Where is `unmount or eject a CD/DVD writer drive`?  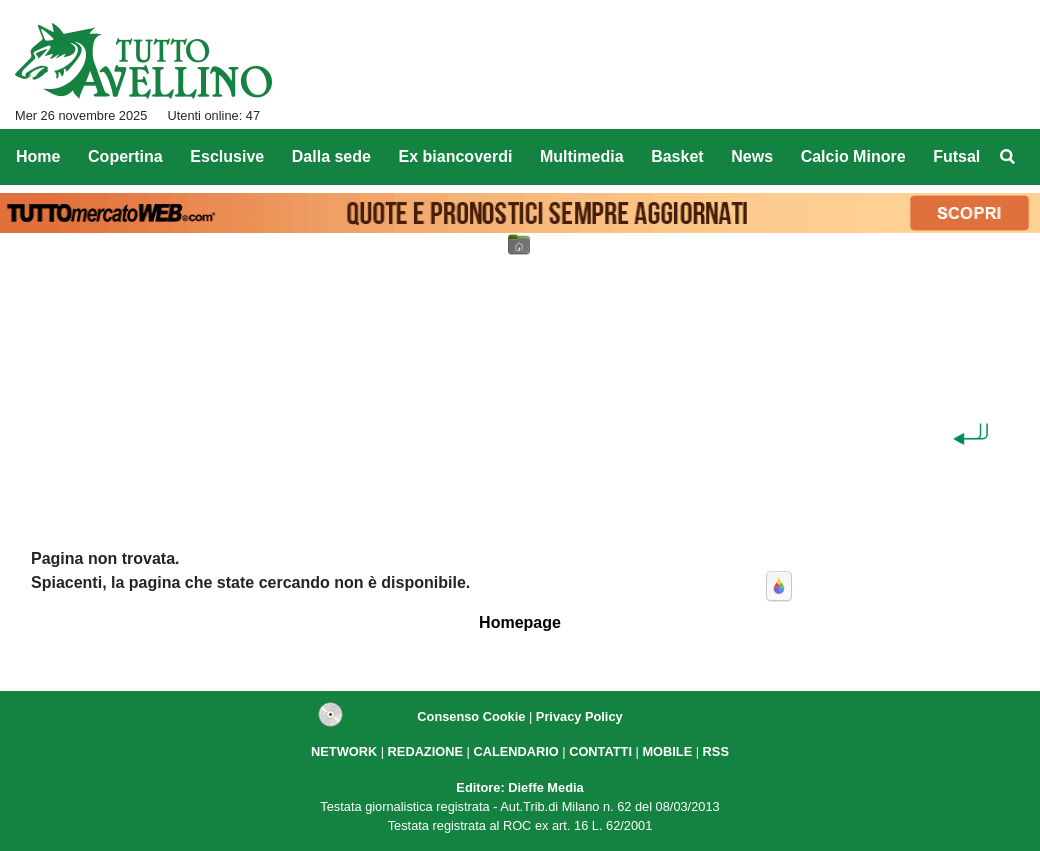 unmount or eject a CD/DVD writer drive is located at coordinates (330, 714).